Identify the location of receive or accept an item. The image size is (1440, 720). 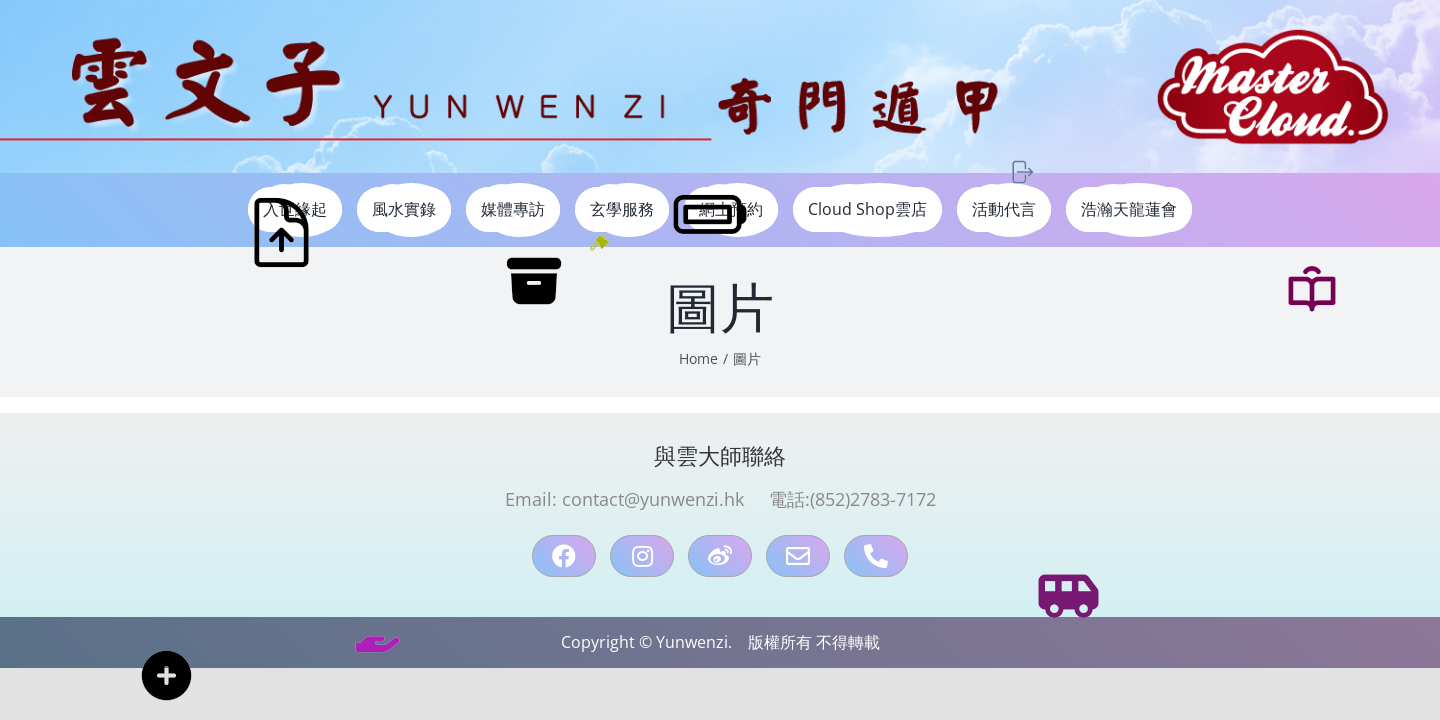
(377, 632).